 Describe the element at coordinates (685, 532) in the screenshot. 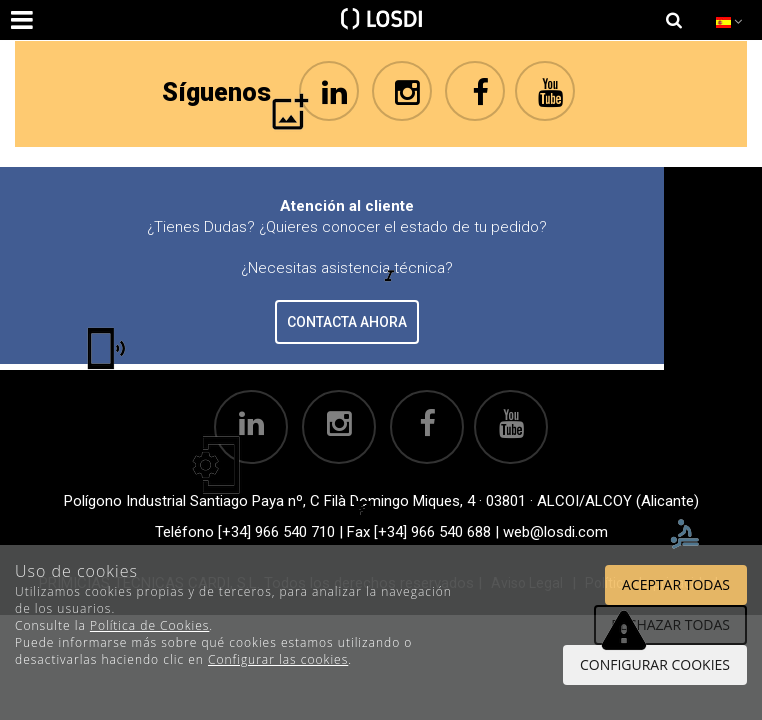

I see `access massage or spa services` at that location.